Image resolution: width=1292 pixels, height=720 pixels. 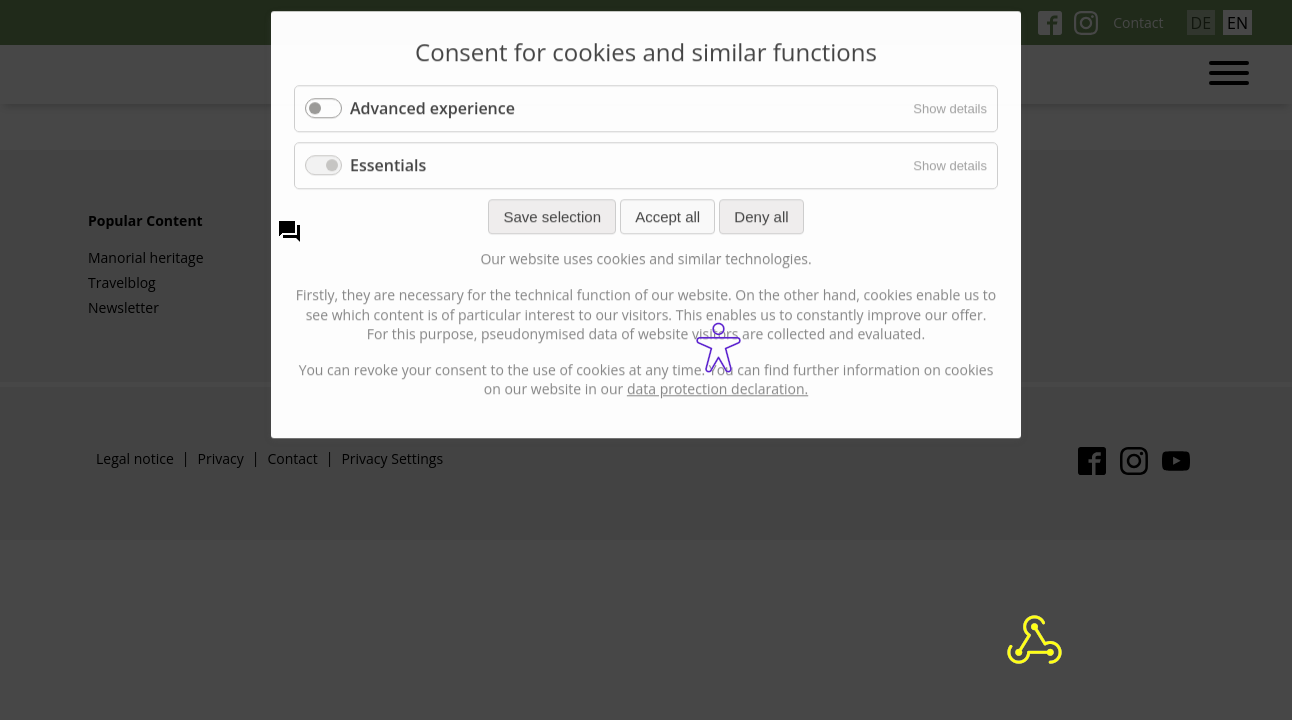 What do you see at coordinates (1034, 642) in the screenshot?
I see `configure webhook integrations` at bounding box center [1034, 642].